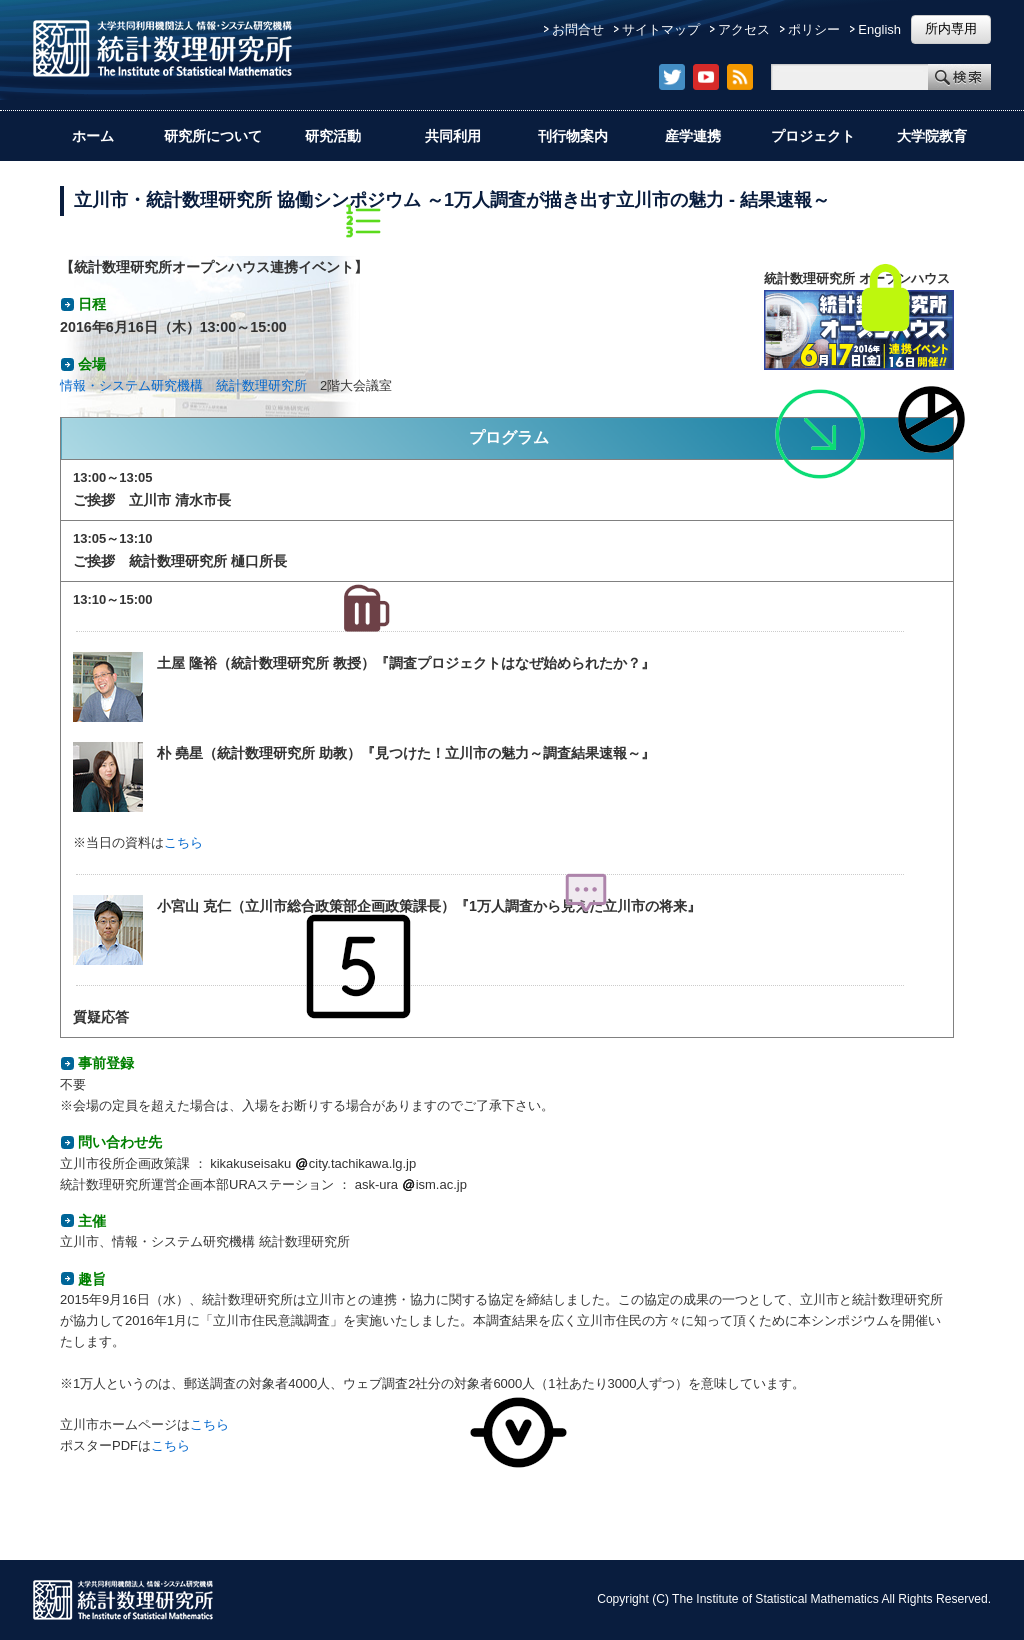 The image size is (1024, 1640). Describe the element at coordinates (931, 419) in the screenshot. I see `view analytics or statistics breakdown` at that location.